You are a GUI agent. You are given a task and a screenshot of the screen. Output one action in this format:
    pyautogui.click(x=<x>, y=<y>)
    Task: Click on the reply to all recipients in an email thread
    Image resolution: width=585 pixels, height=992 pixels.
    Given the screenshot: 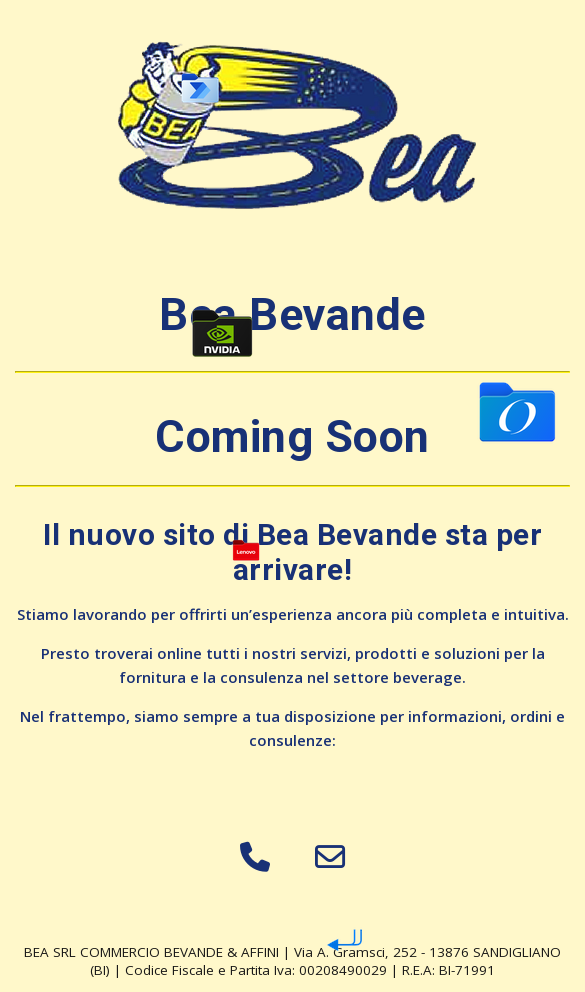 What is the action you would take?
    pyautogui.click(x=344, y=940)
    